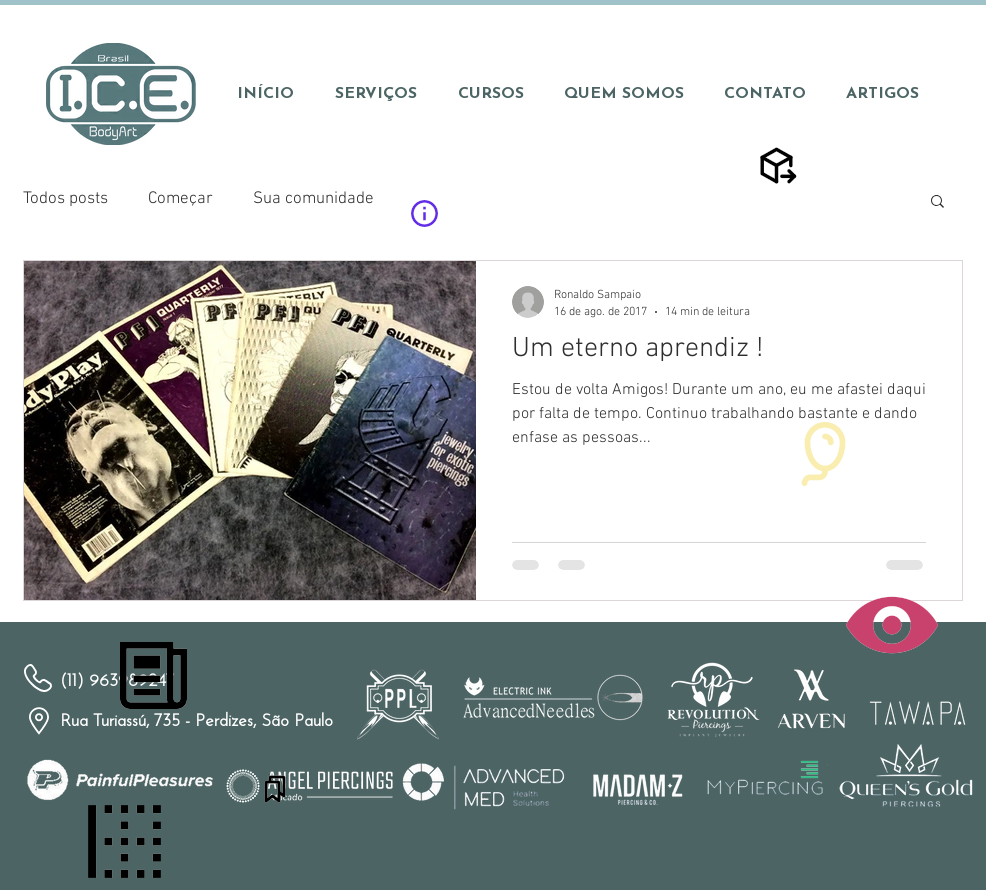 The image size is (986, 890). What do you see at coordinates (124, 841) in the screenshot?
I see `apply border to left edge only` at bounding box center [124, 841].